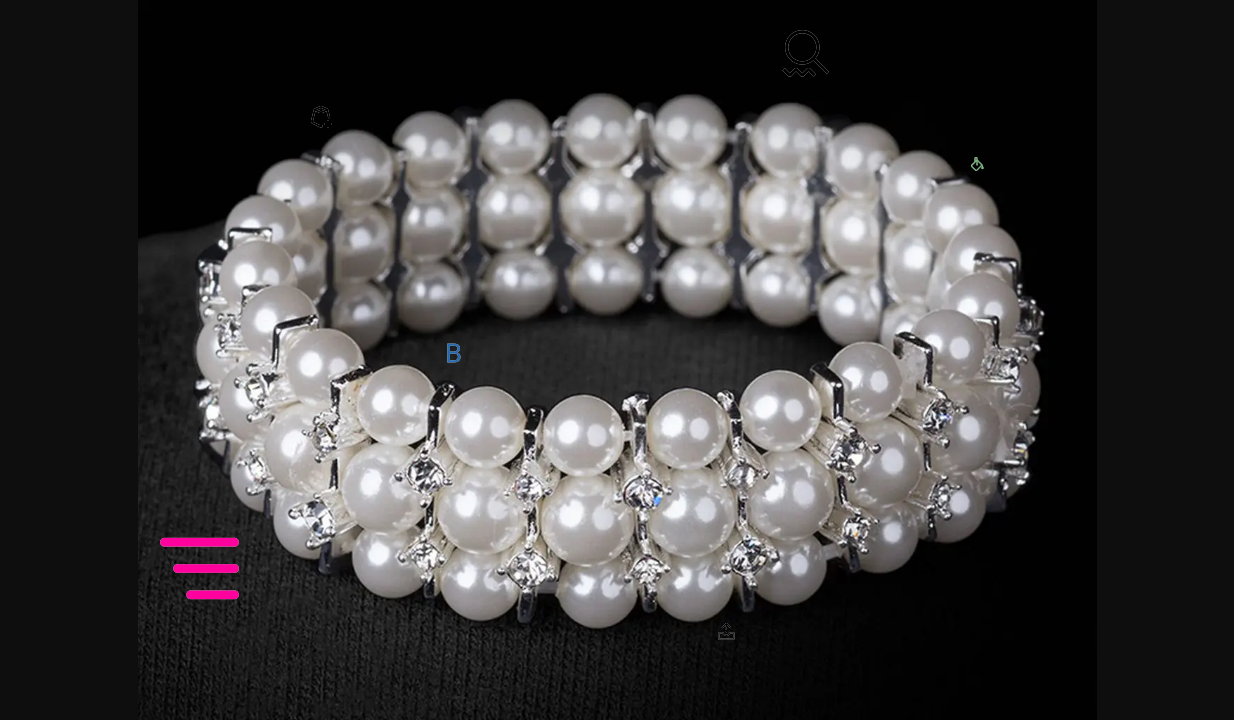  What do you see at coordinates (727, 631) in the screenshot?
I see `apply stashed changes to your working branch` at bounding box center [727, 631].